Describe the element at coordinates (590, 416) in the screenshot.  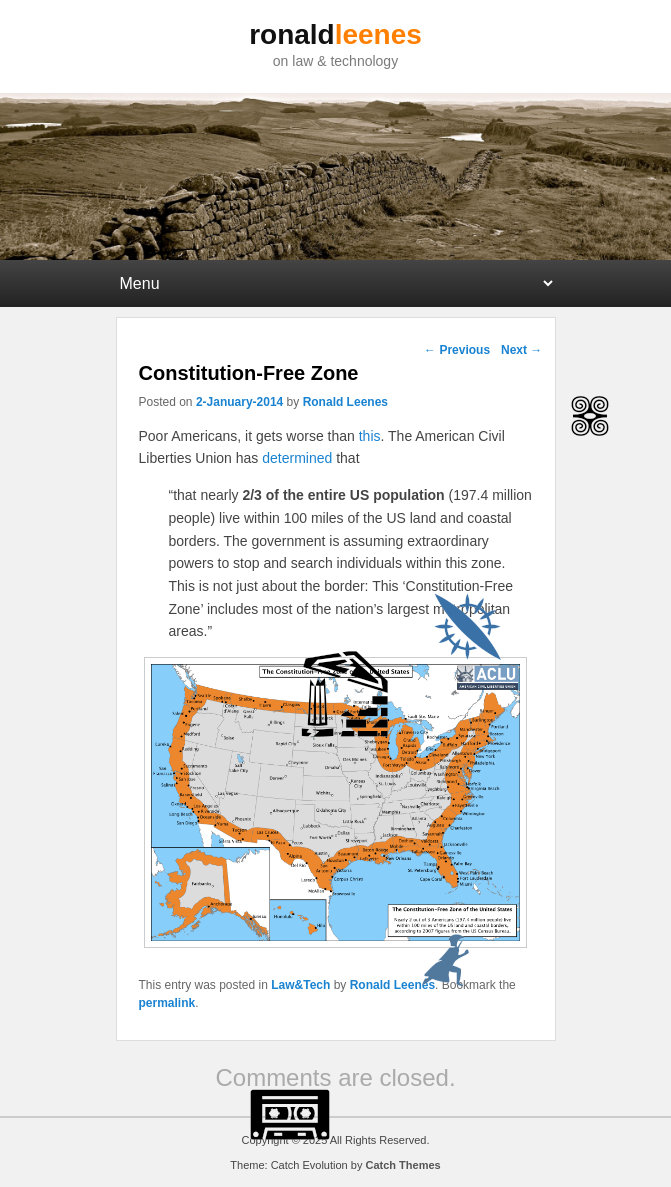
I see `dwennimmen adinkra symbol representing humility and strength` at that location.